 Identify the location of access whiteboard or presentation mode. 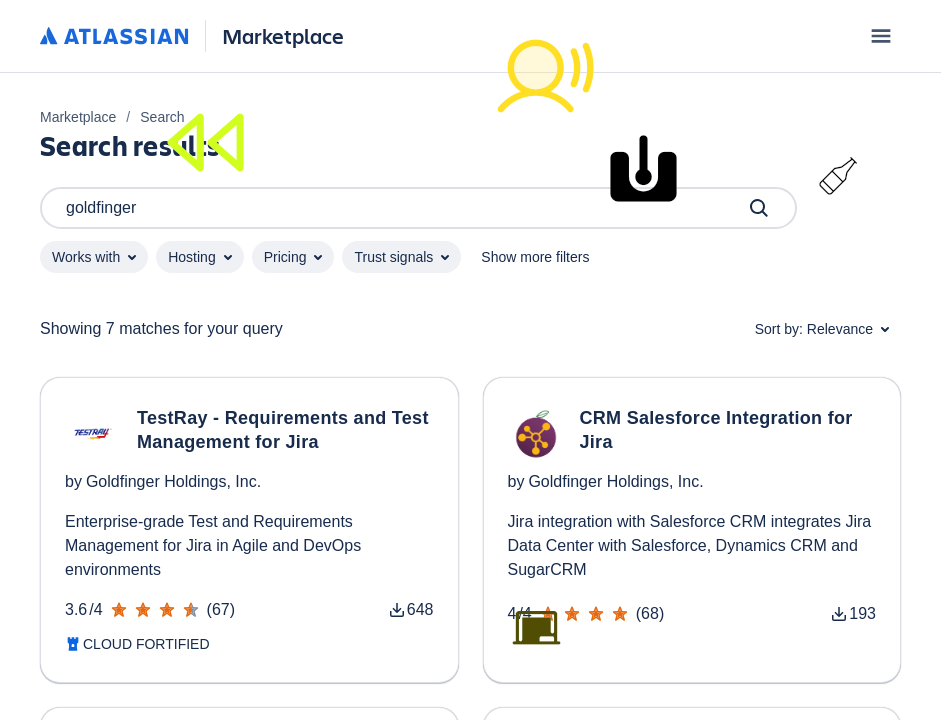
(536, 628).